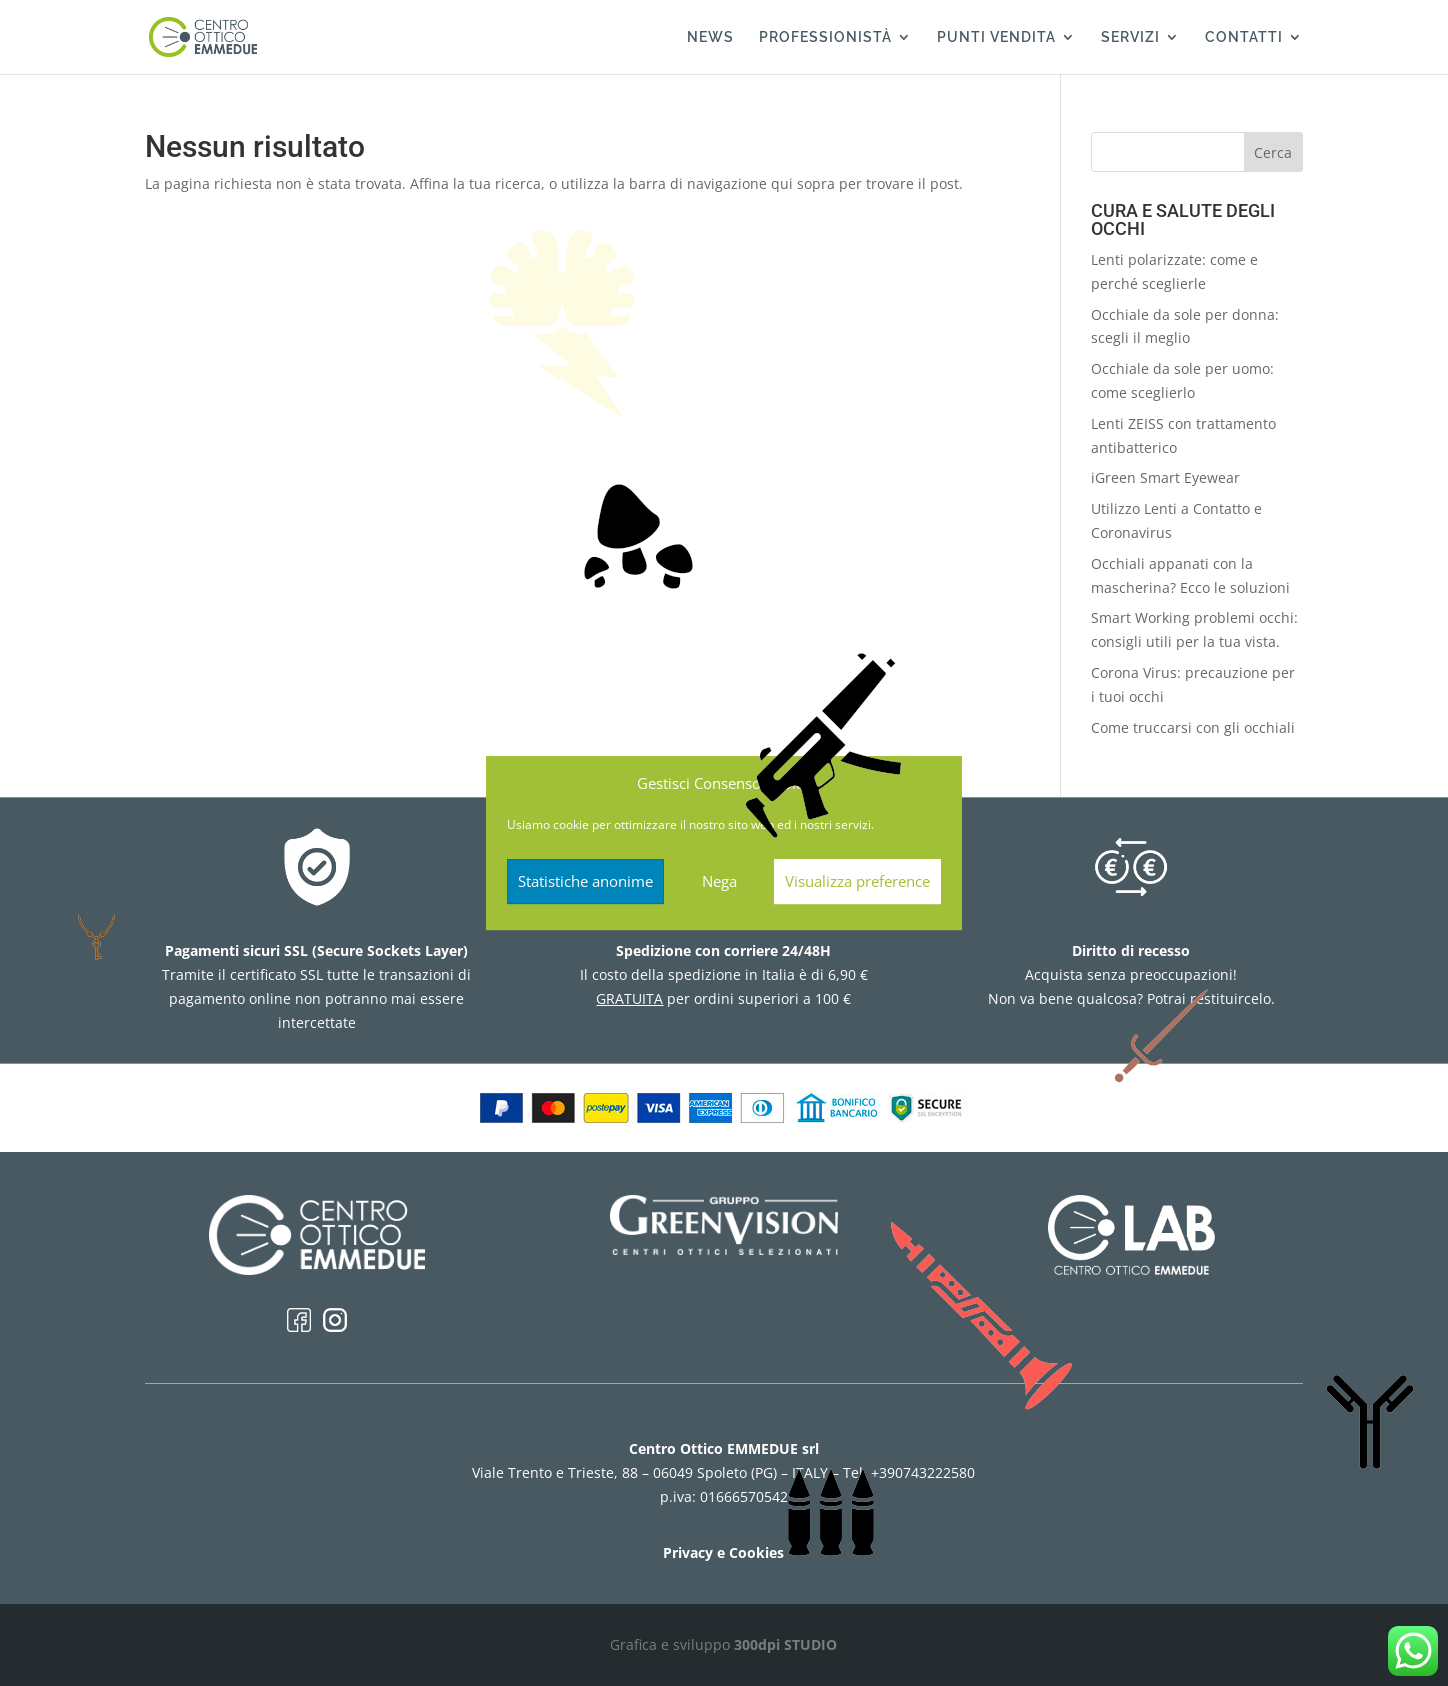 This screenshot has height=1686, width=1448. I want to click on browse mushroom or fungi identification, so click(638, 536).